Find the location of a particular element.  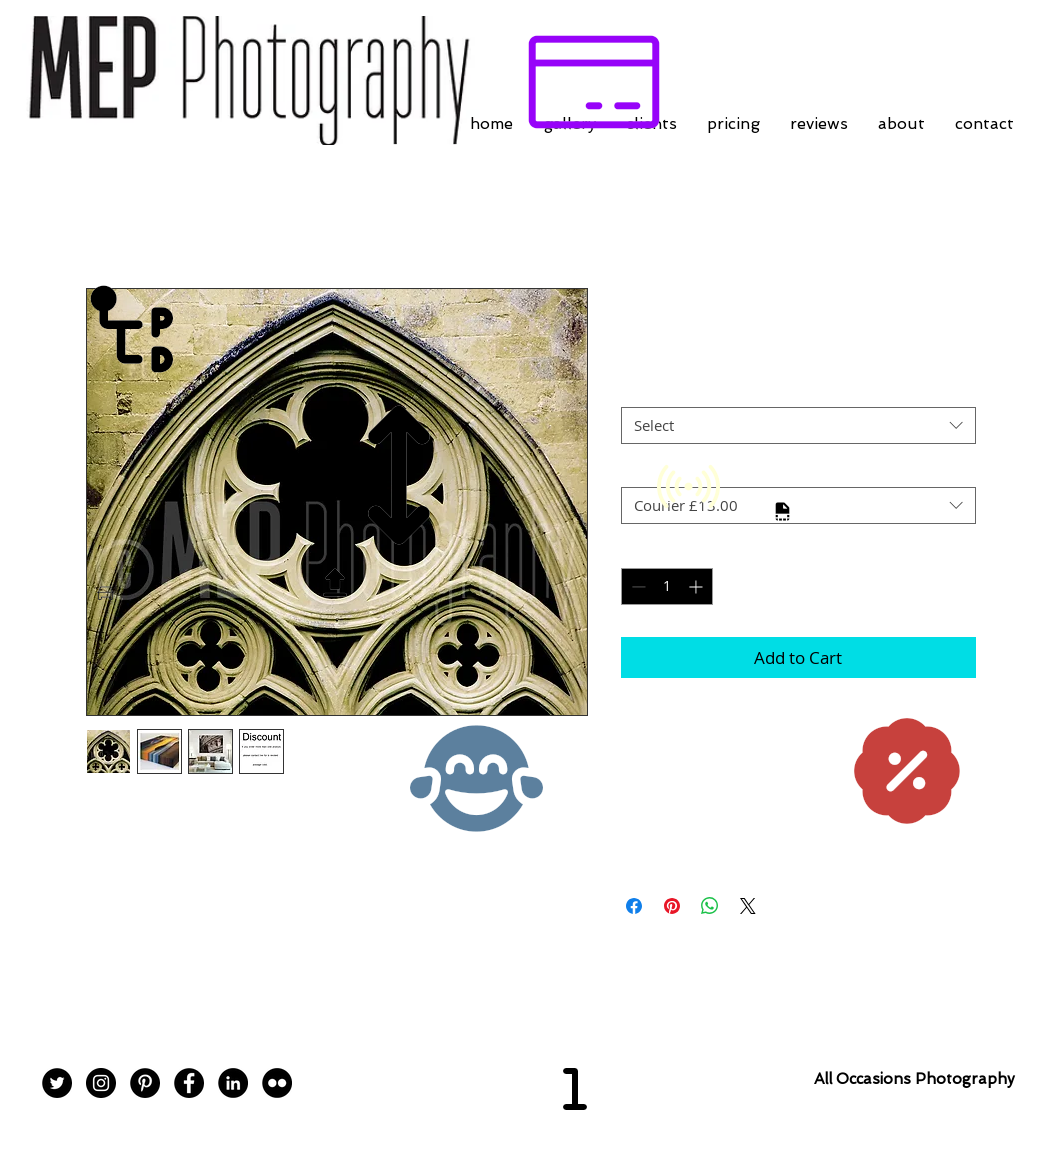

manage payment methods is located at coordinates (594, 82).